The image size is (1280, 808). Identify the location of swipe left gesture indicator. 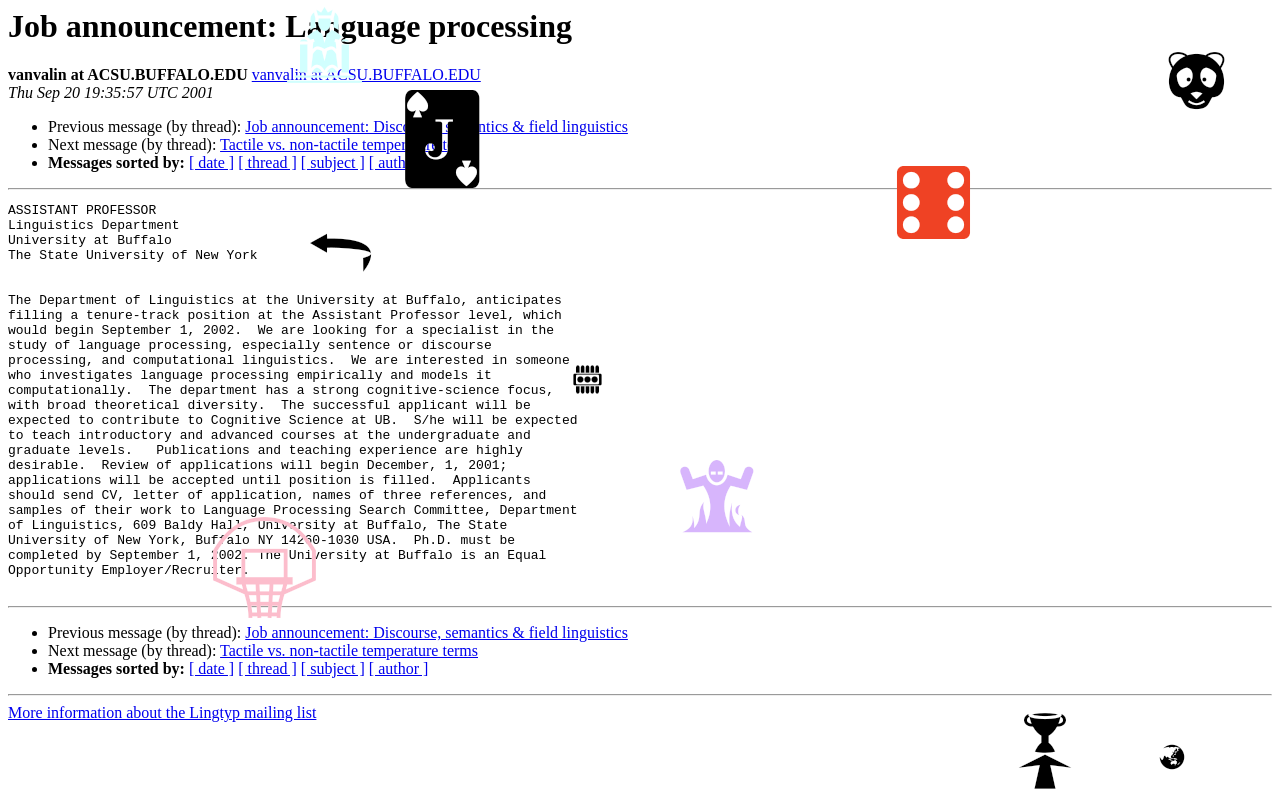
(339, 250).